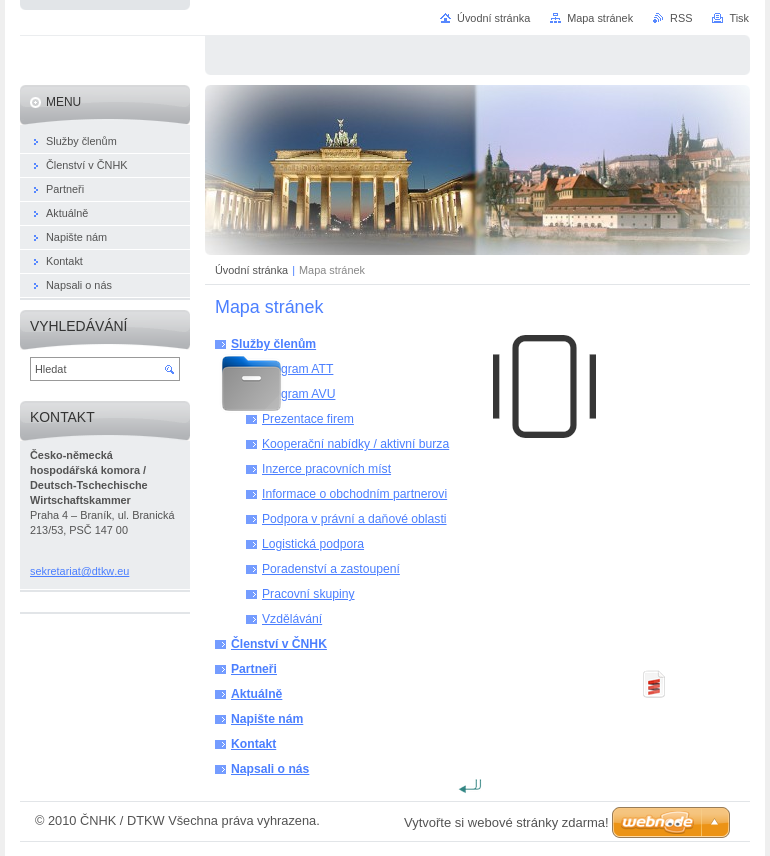 The width and height of the screenshot is (770, 856). Describe the element at coordinates (654, 684) in the screenshot. I see `a scala programming language source file` at that location.